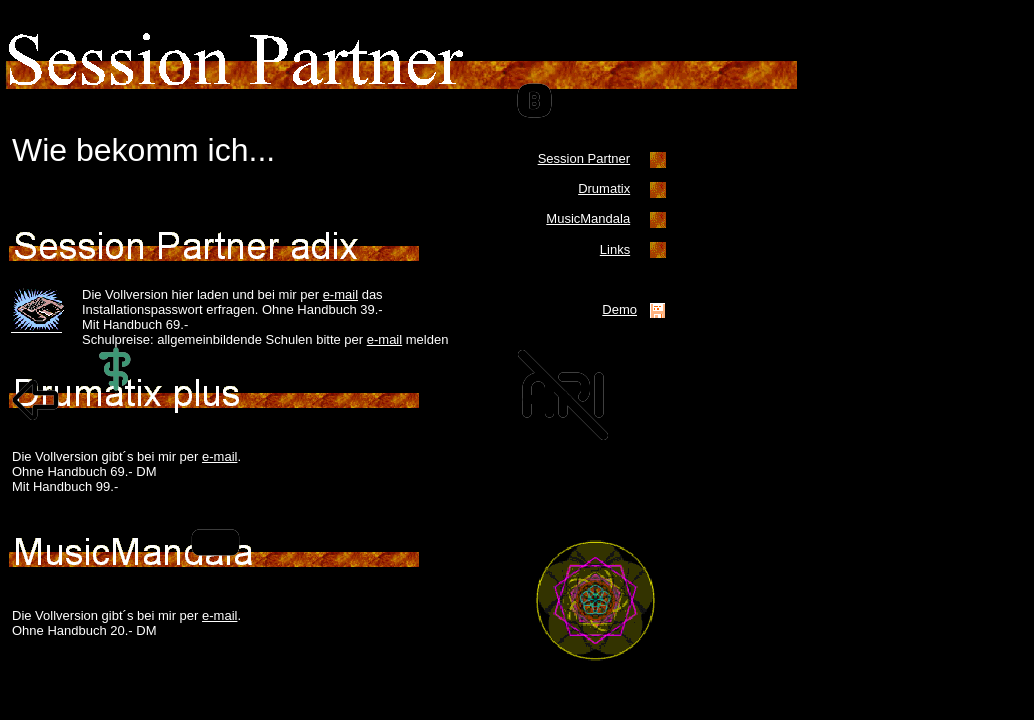 The height and width of the screenshot is (720, 1034). What do you see at coordinates (563, 395) in the screenshot?
I see `api connection disabled or unavailable` at bounding box center [563, 395].